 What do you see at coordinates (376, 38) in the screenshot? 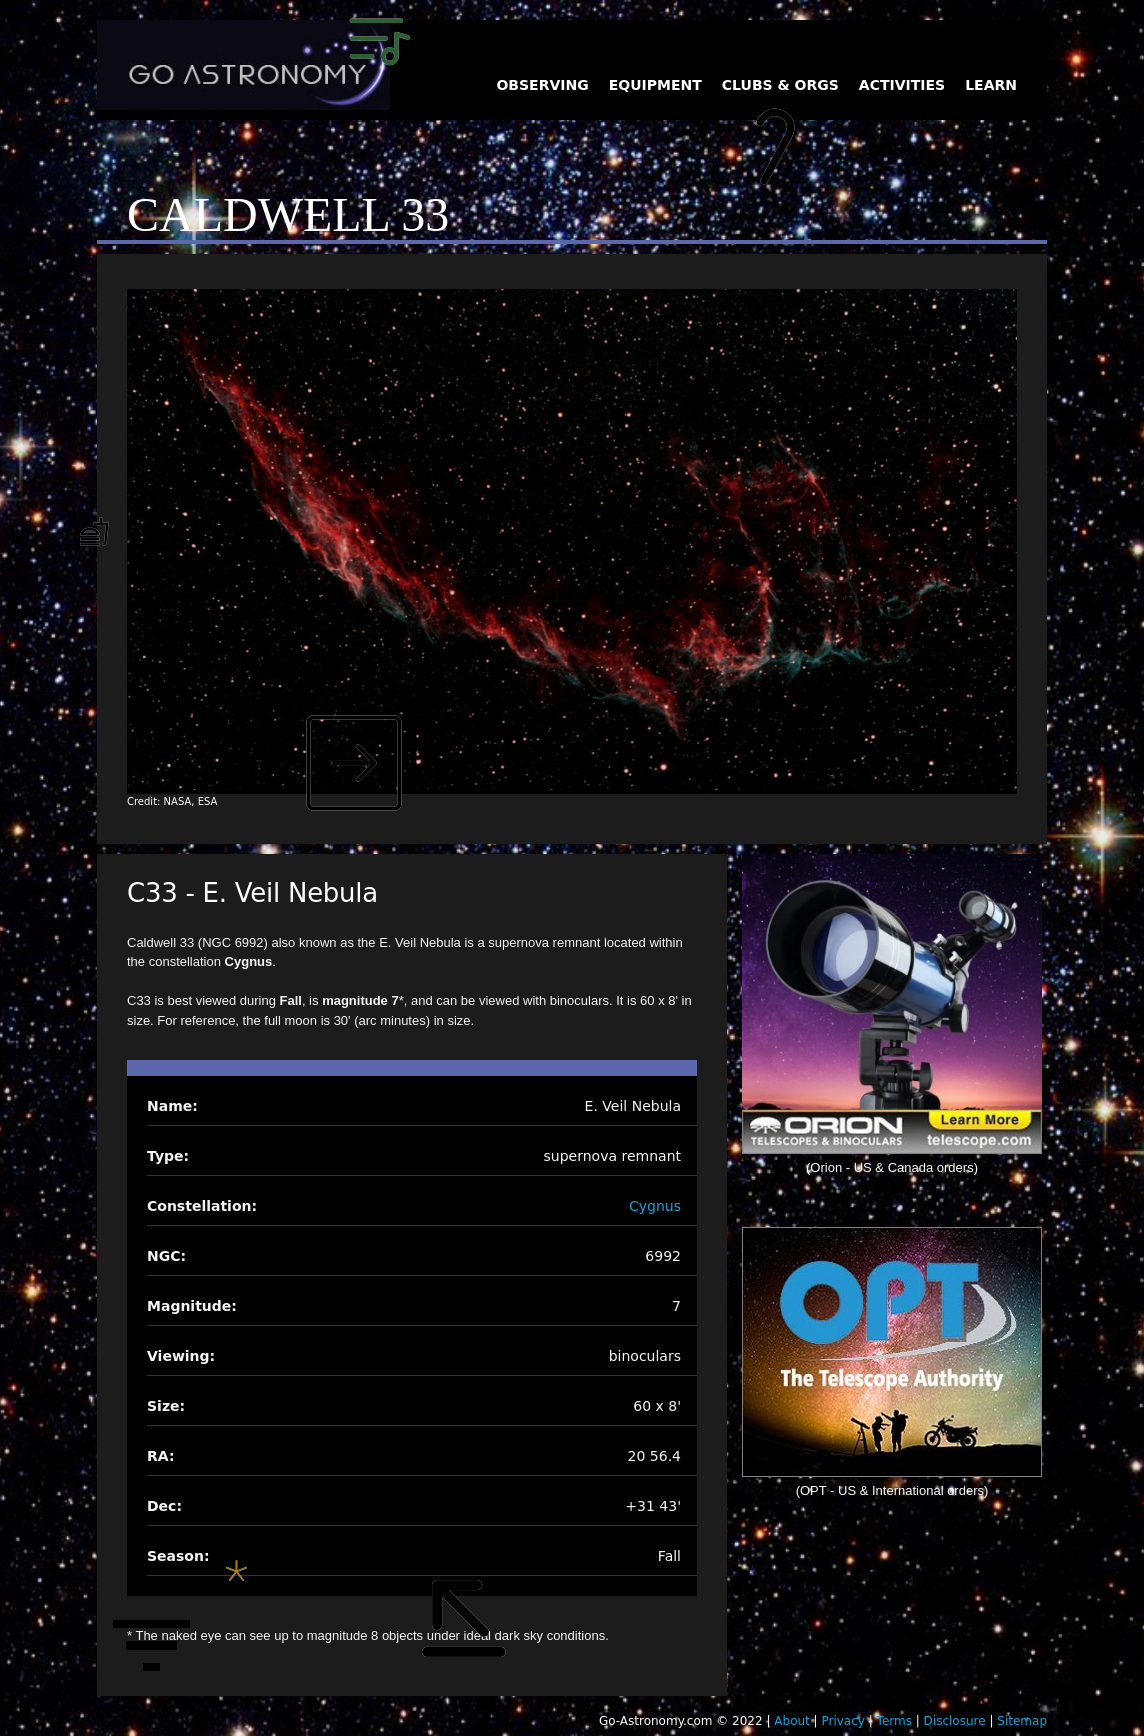
I see `view your music playlist` at bounding box center [376, 38].